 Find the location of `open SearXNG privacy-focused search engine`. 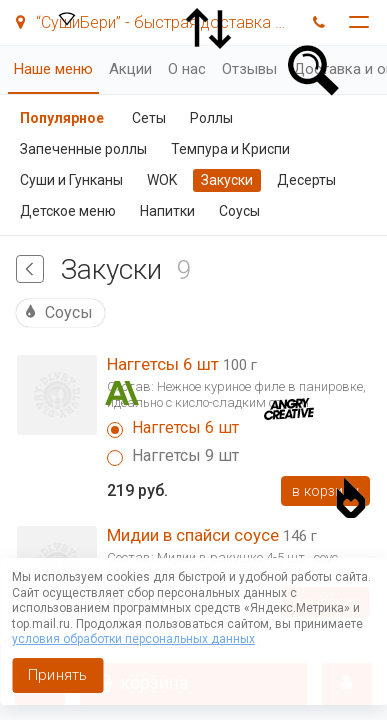

open SearXNG privacy-focused search engine is located at coordinates (313, 70).